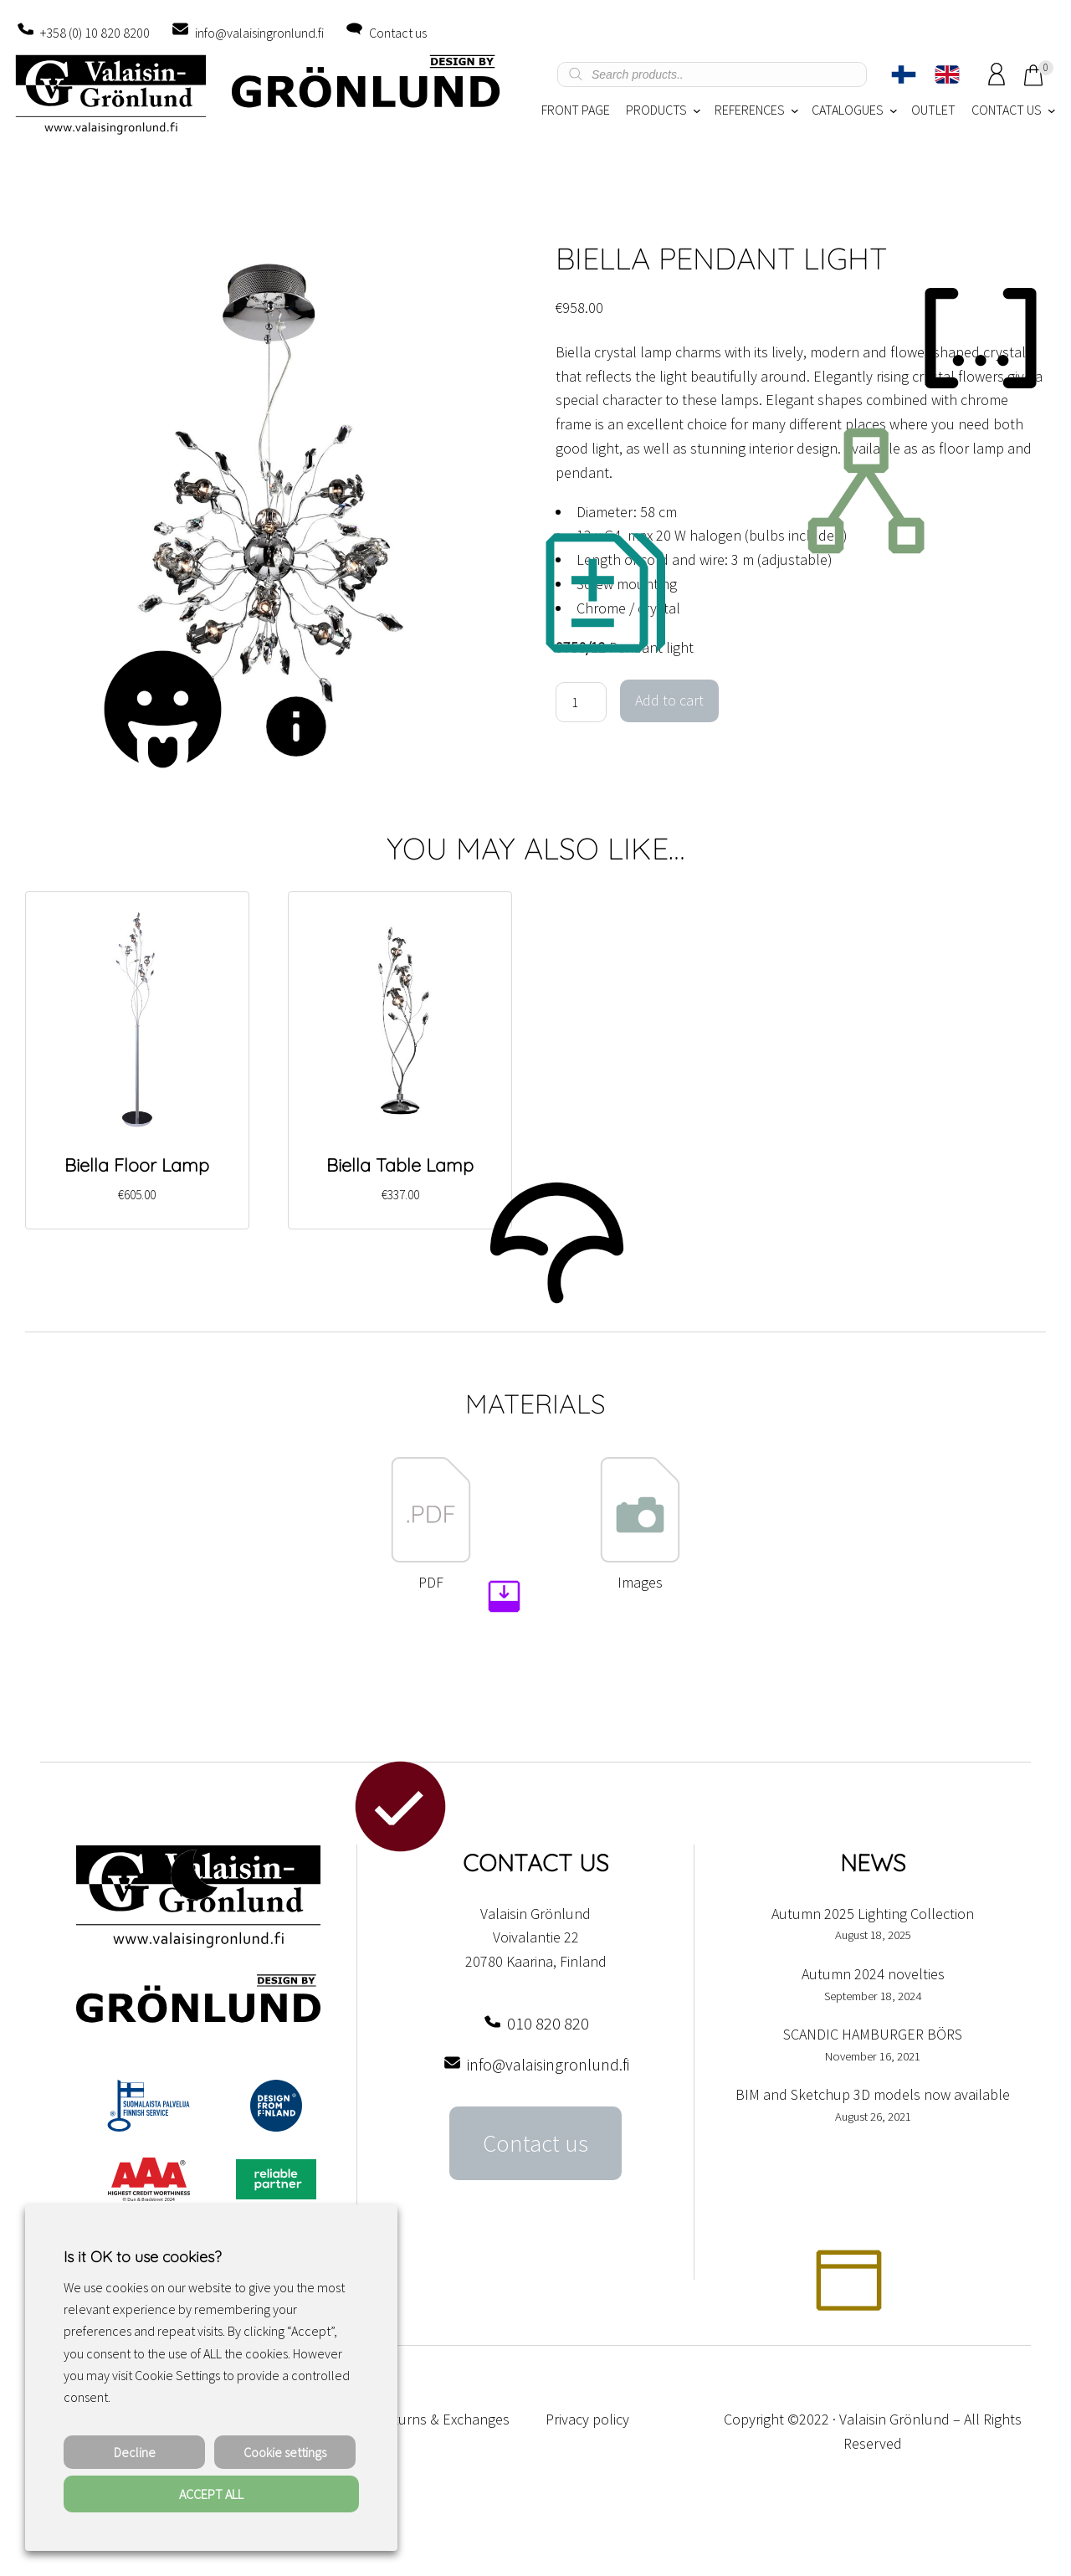  Describe the element at coordinates (162, 709) in the screenshot. I see `add a playful or silly reaction` at that location.